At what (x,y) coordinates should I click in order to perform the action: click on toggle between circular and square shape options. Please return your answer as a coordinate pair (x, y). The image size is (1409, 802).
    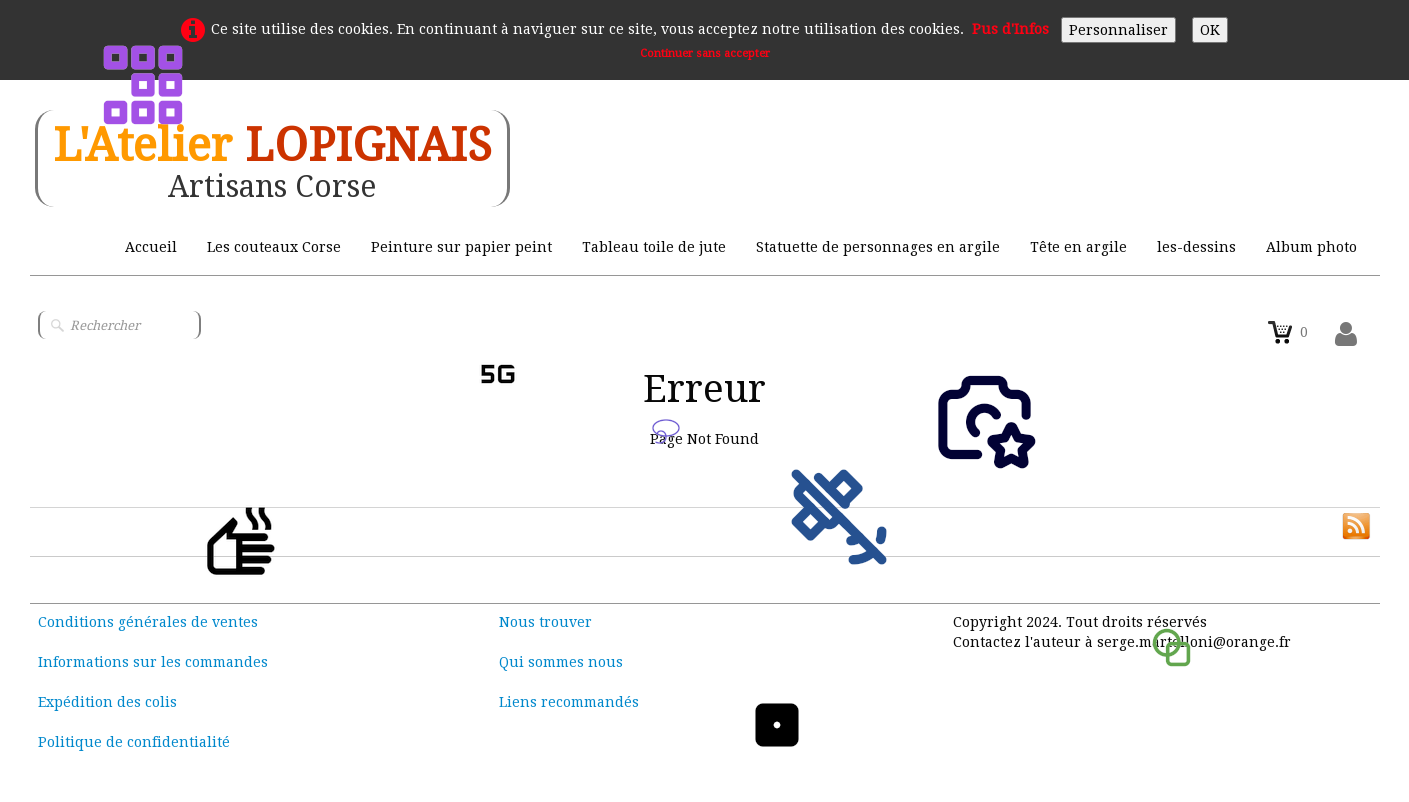
    Looking at the image, I should click on (1171, 647).